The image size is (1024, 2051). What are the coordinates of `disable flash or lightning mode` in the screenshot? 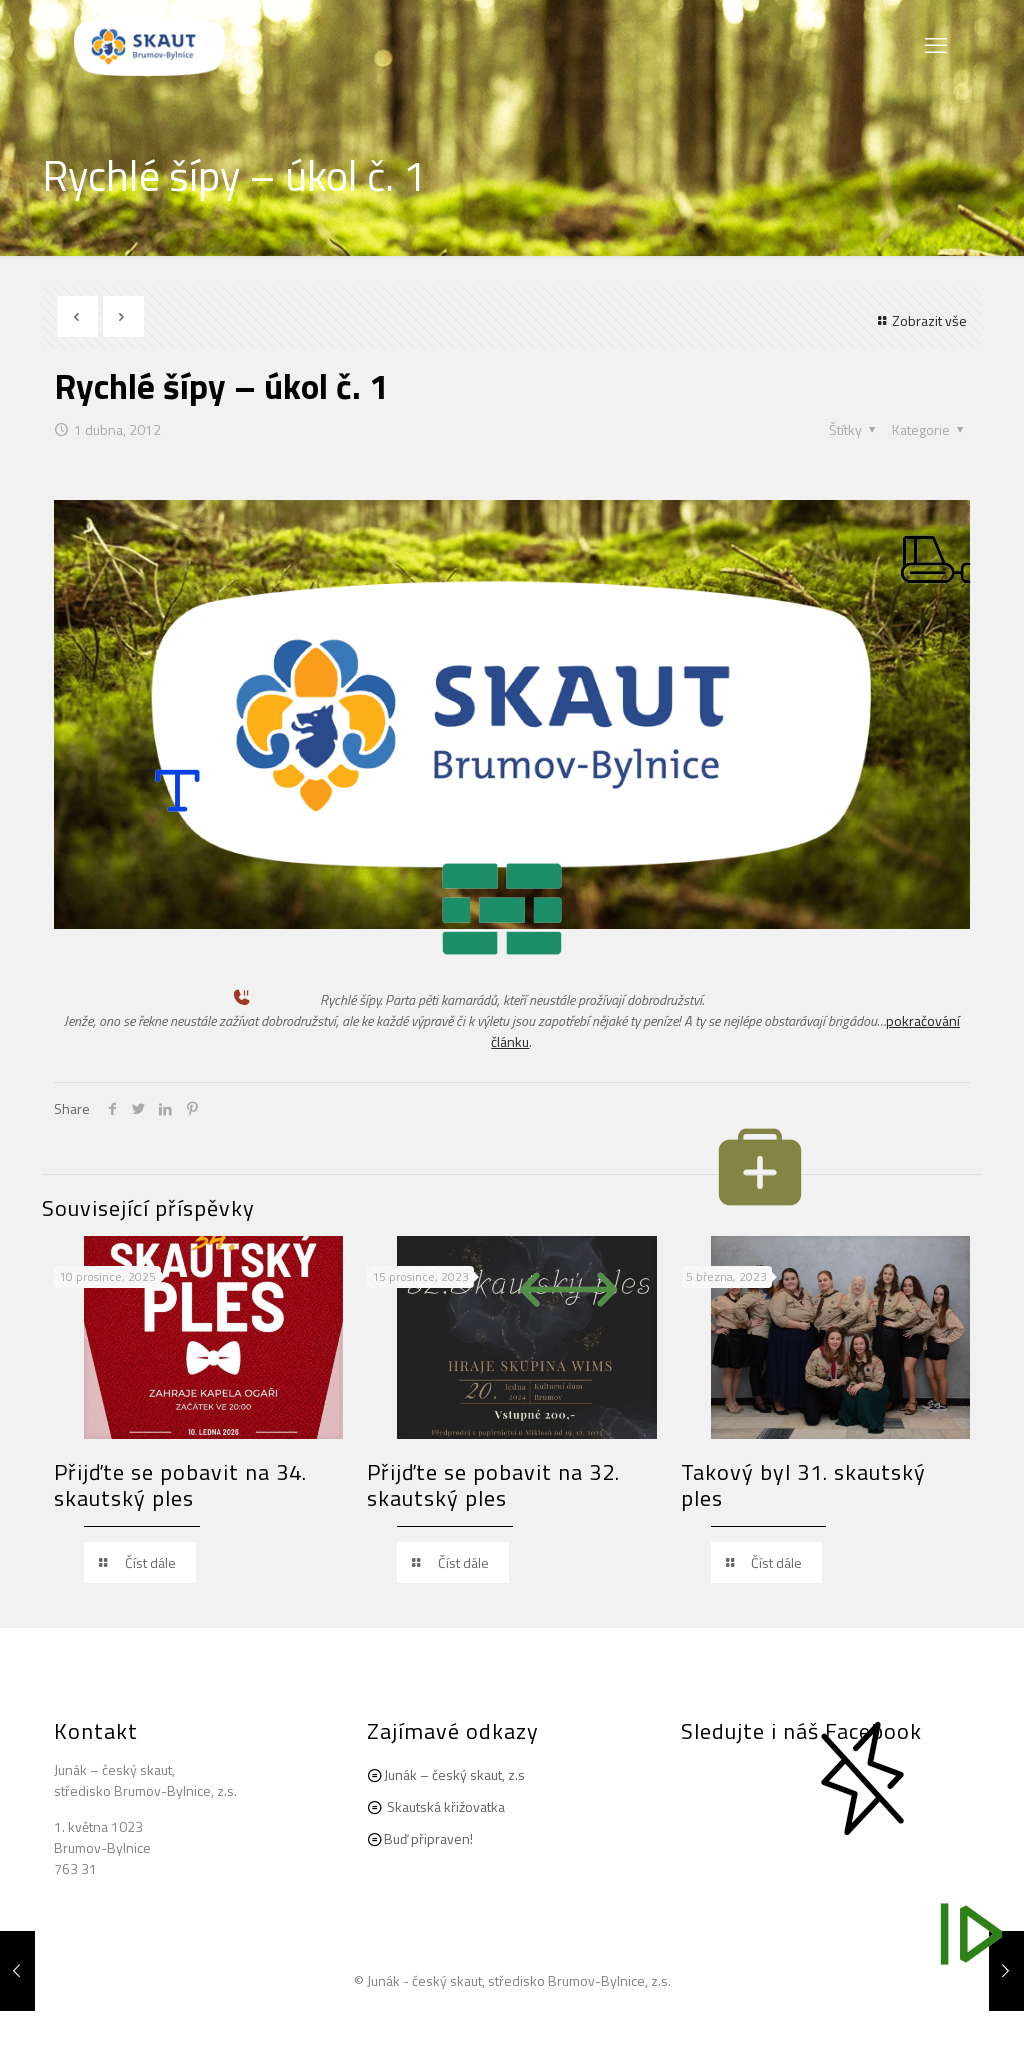 It's located at (862, 1778).